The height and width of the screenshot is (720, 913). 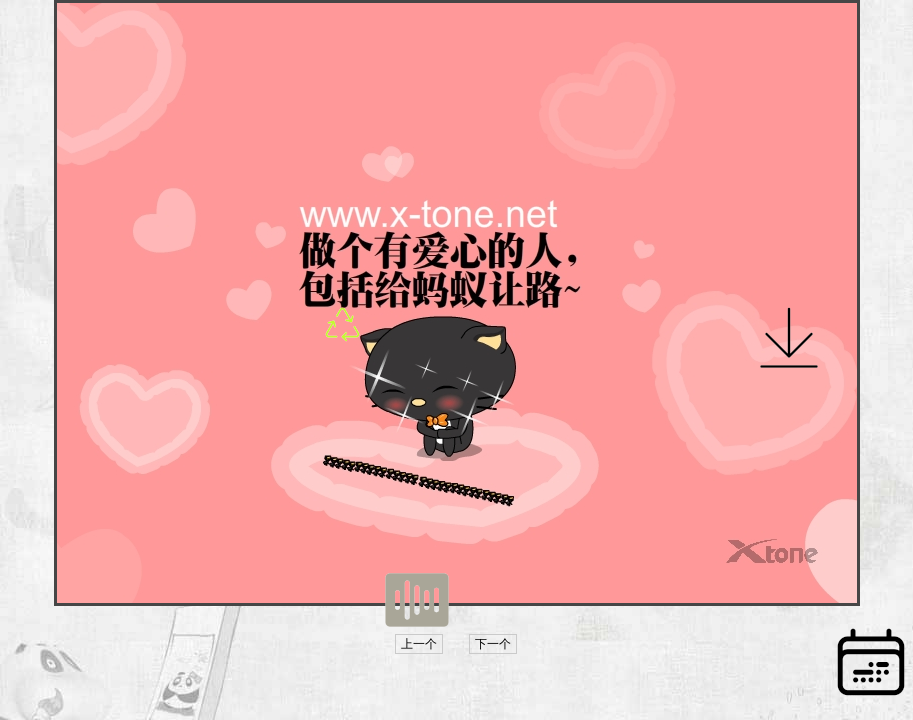 I want to click on download a file or document, so click(x=789, y=339).